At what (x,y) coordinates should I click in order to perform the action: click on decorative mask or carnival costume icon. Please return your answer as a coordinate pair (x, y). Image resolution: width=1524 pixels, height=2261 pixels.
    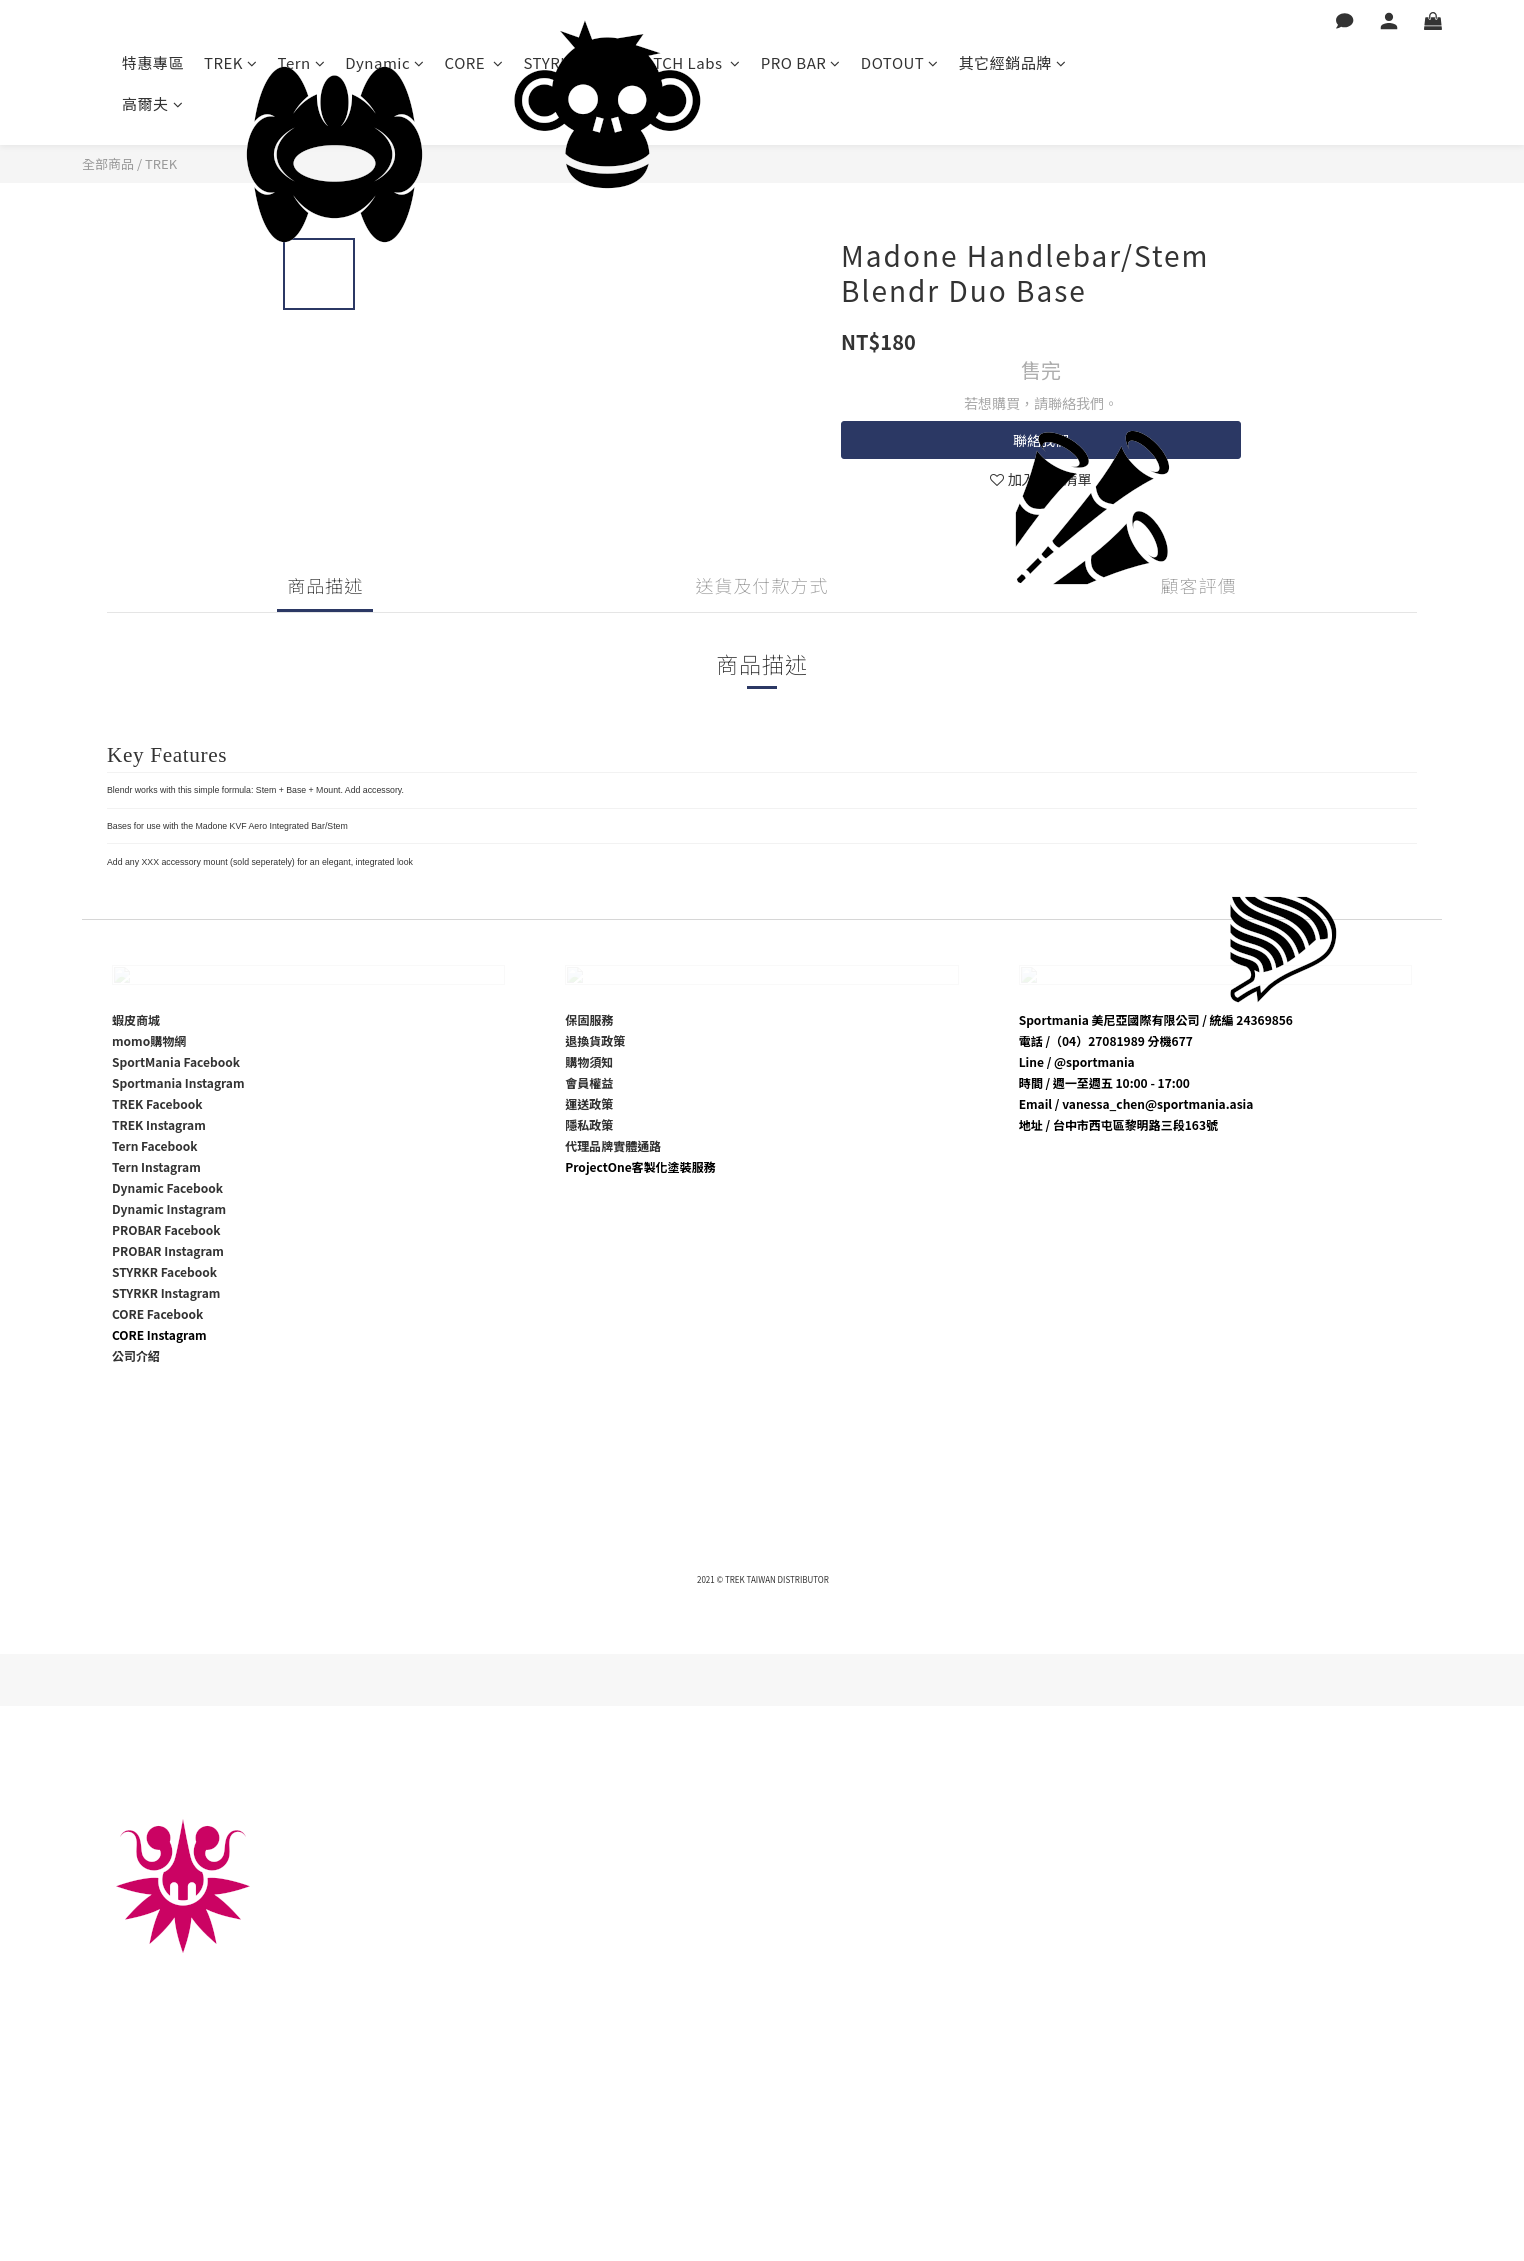
    Looking at the image, I should click on (334, 154).